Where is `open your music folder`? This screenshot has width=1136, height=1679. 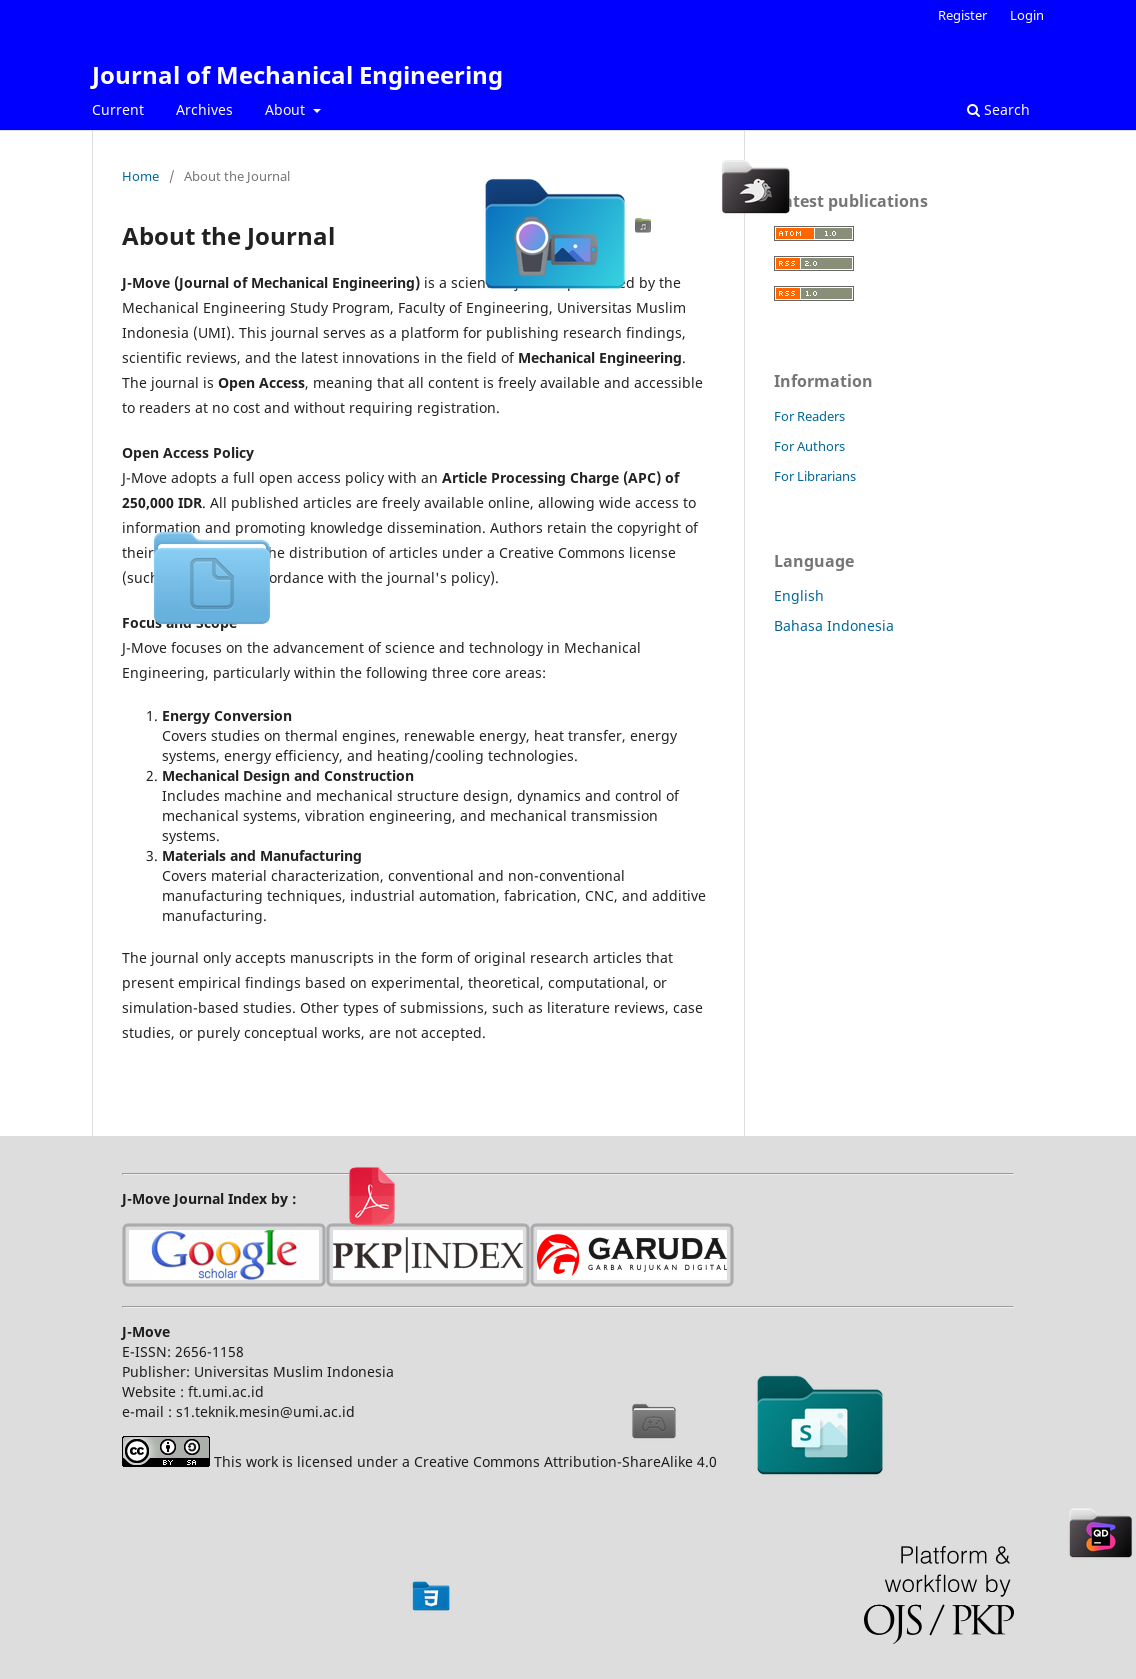
open your music folder is located at coordinates (643, 225).